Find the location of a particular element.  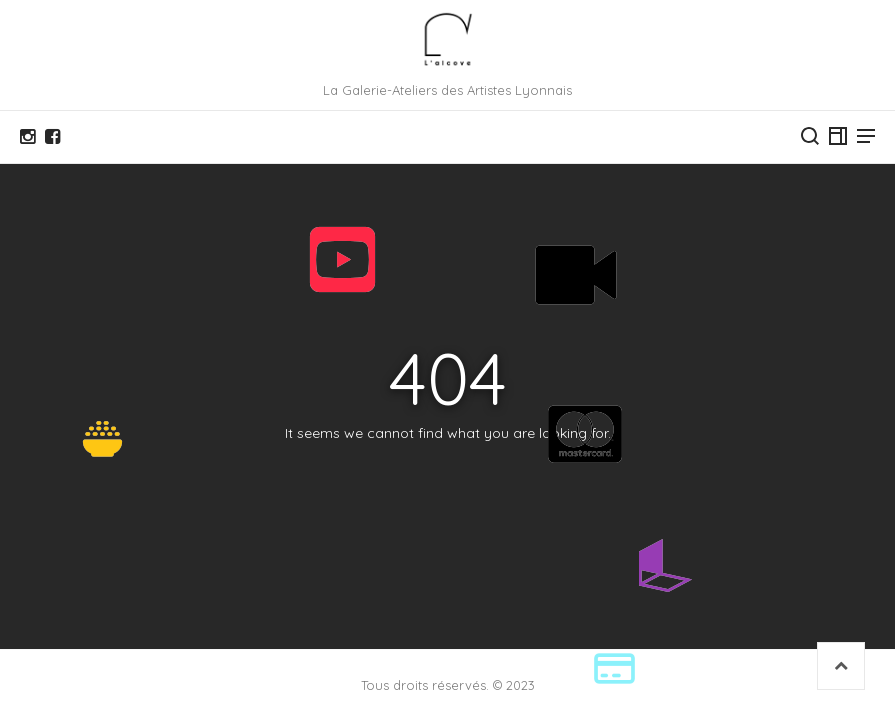

open YouTube app is located at coordinates (342, 259).